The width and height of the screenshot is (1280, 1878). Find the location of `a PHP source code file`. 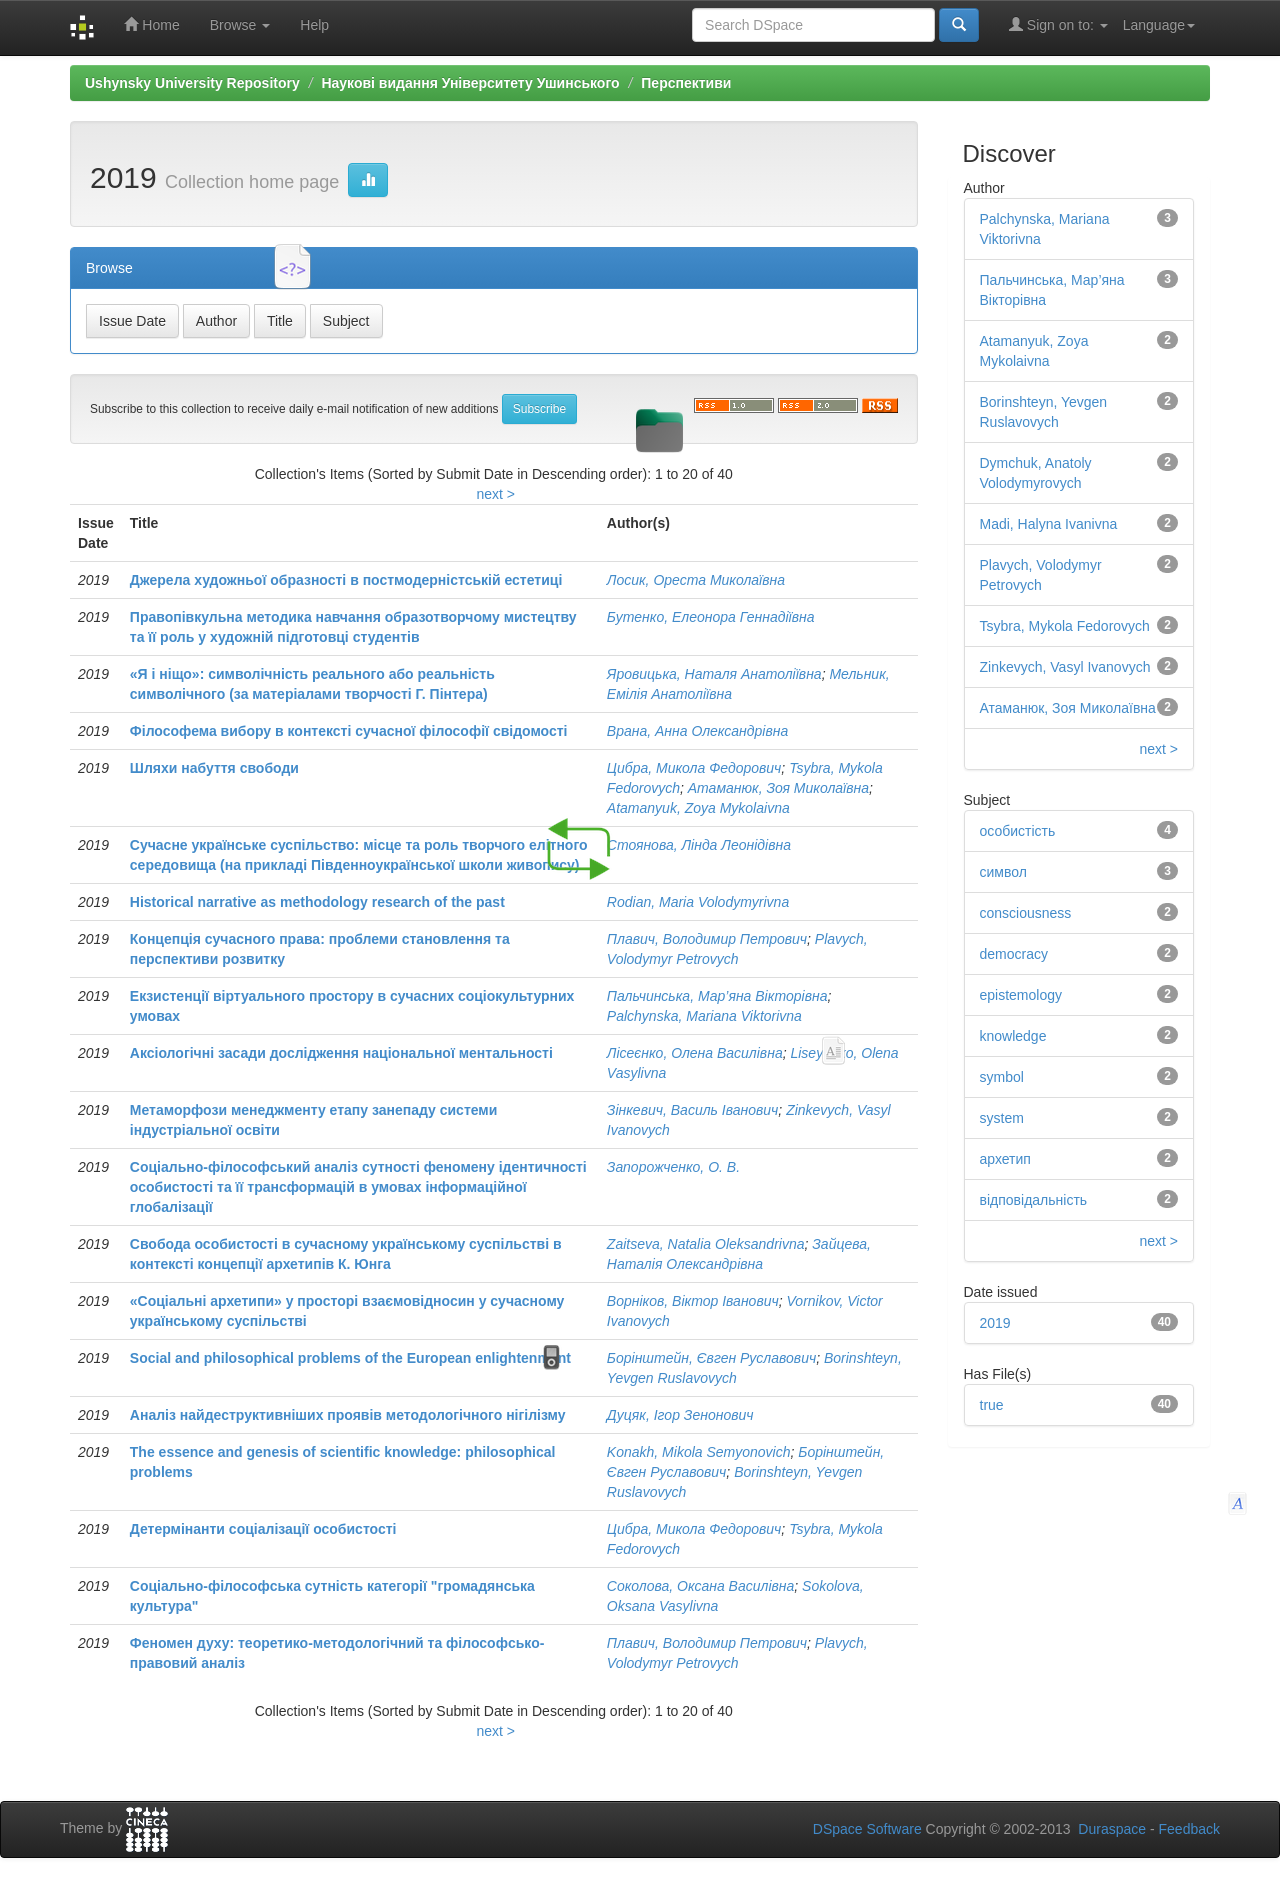

a PHP source code file is located at coordinates (292, 266).